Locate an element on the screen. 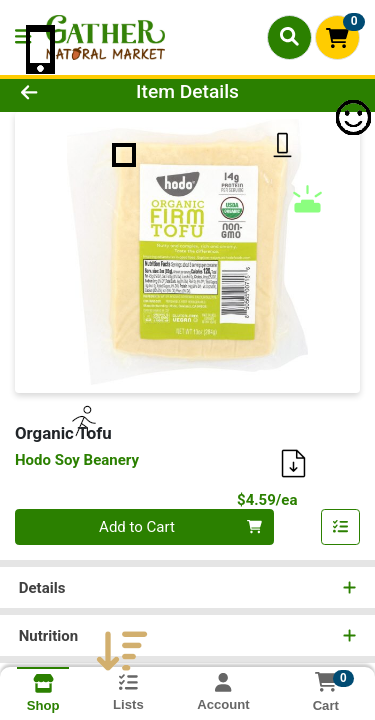 This screenshot has height=720, width=375. indicates active land mine or explosive hazard is located at coordinates (307, 199).